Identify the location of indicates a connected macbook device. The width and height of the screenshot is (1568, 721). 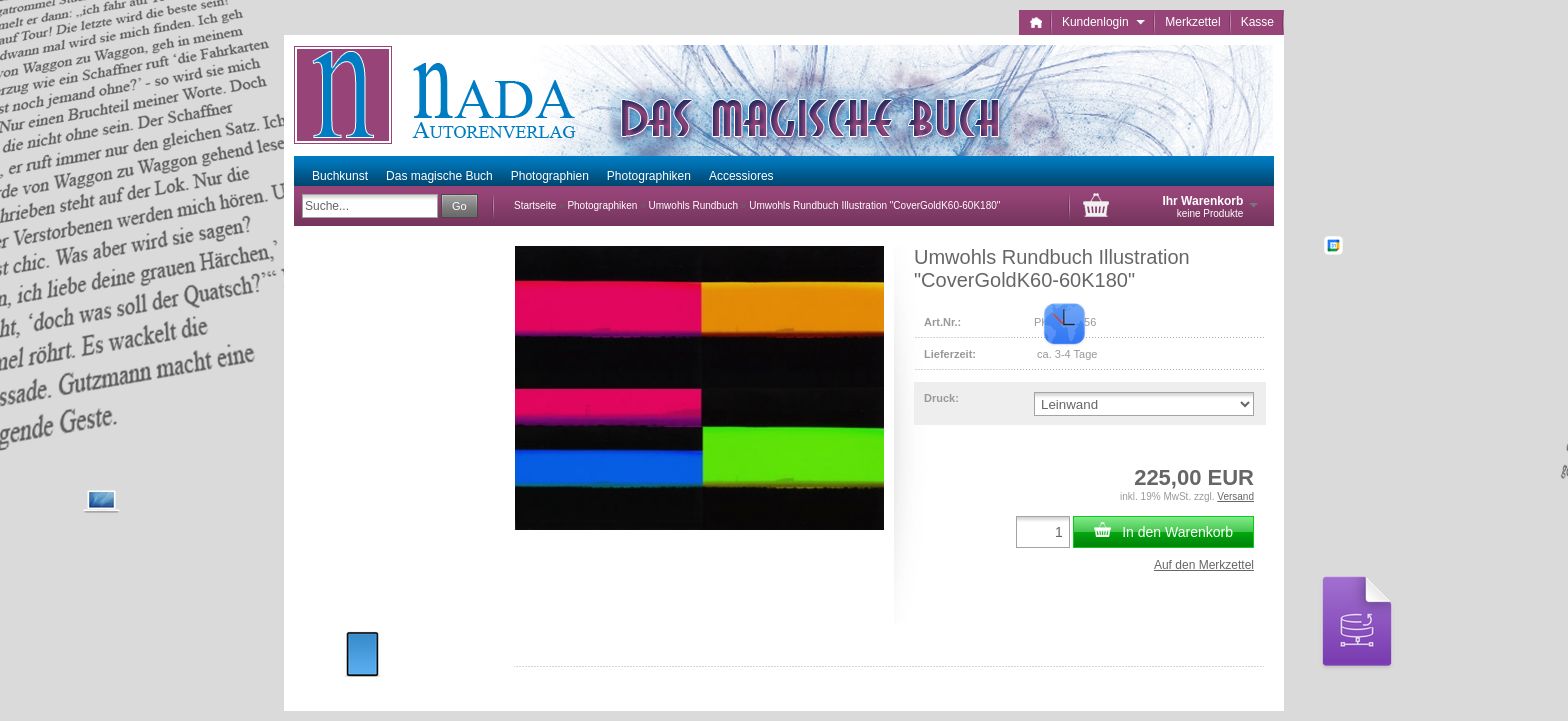
(101, 499).